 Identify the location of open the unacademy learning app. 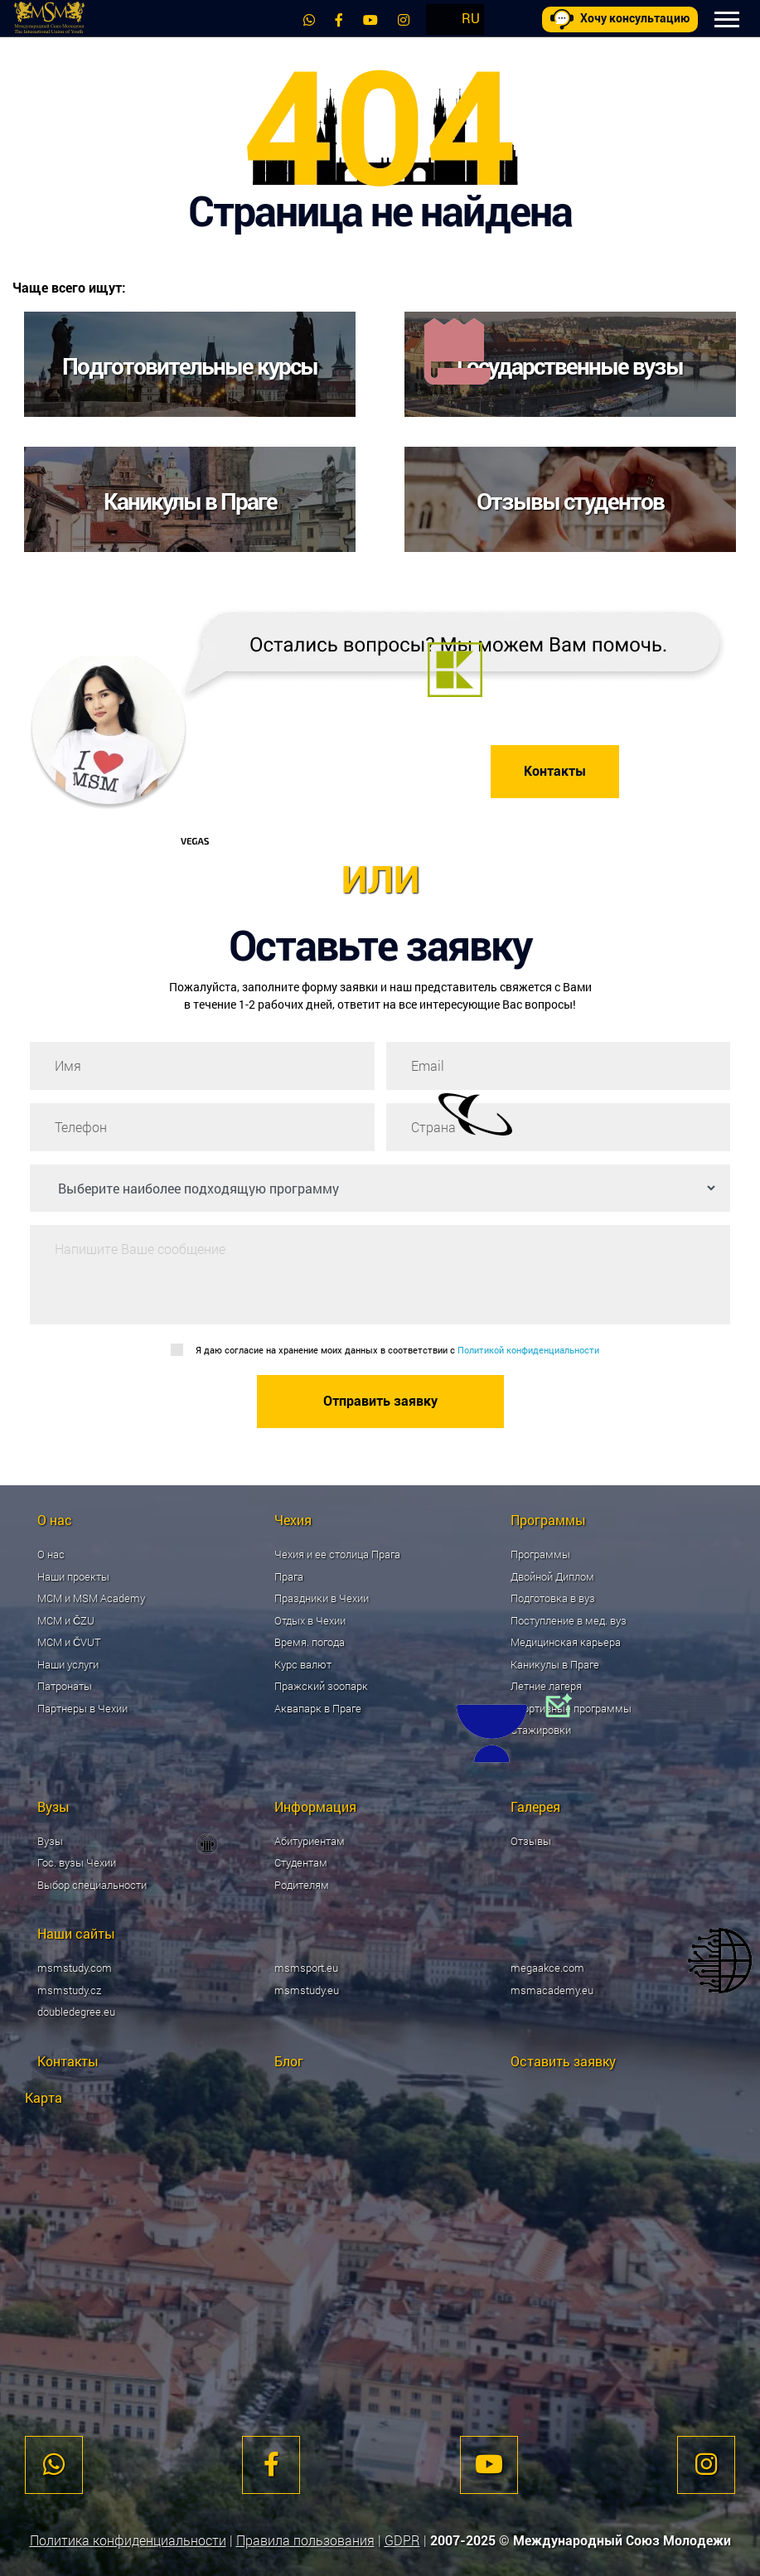
(491, 1733).